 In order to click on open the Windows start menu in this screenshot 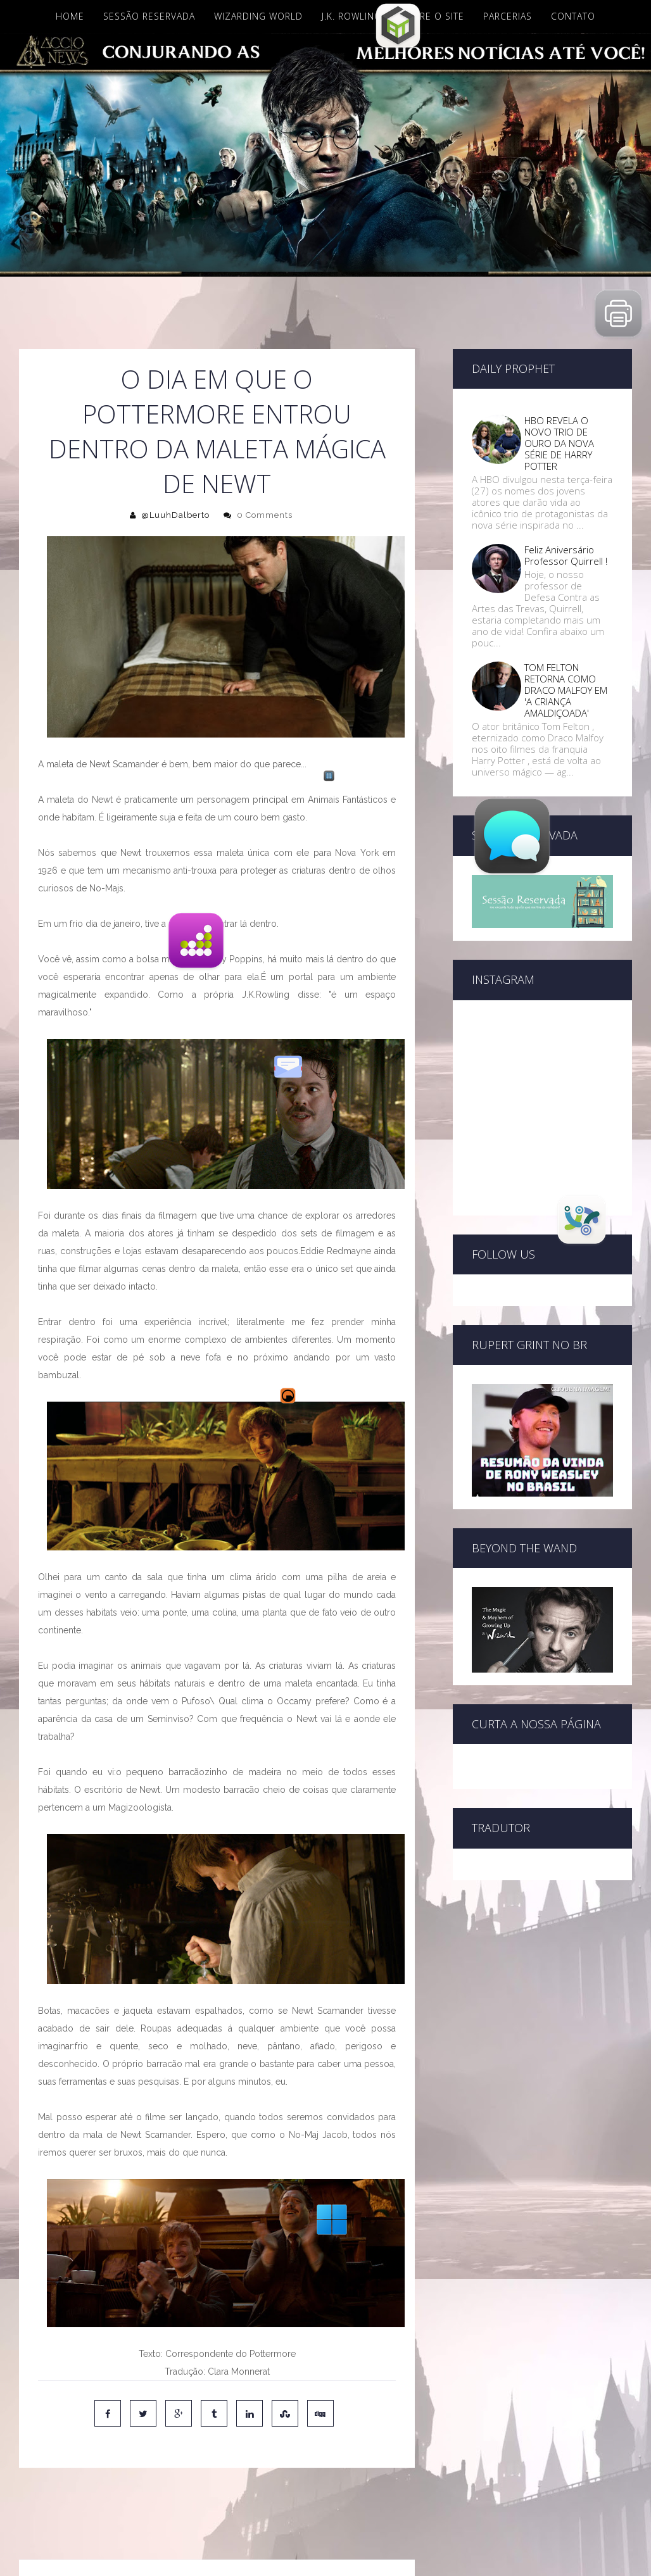, I will do `click(332, 2220)`.